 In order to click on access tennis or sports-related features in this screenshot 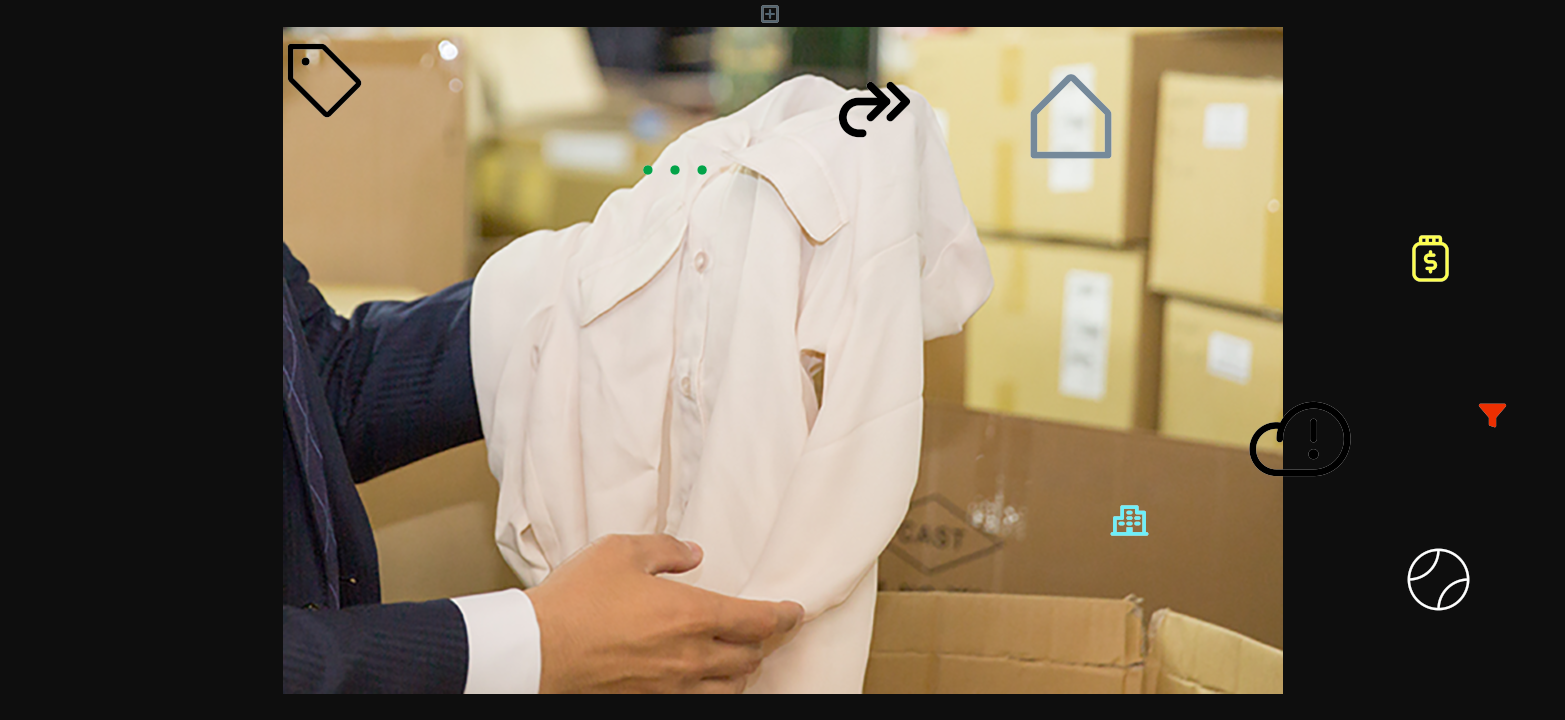, I will do `click(1438, 579)`.